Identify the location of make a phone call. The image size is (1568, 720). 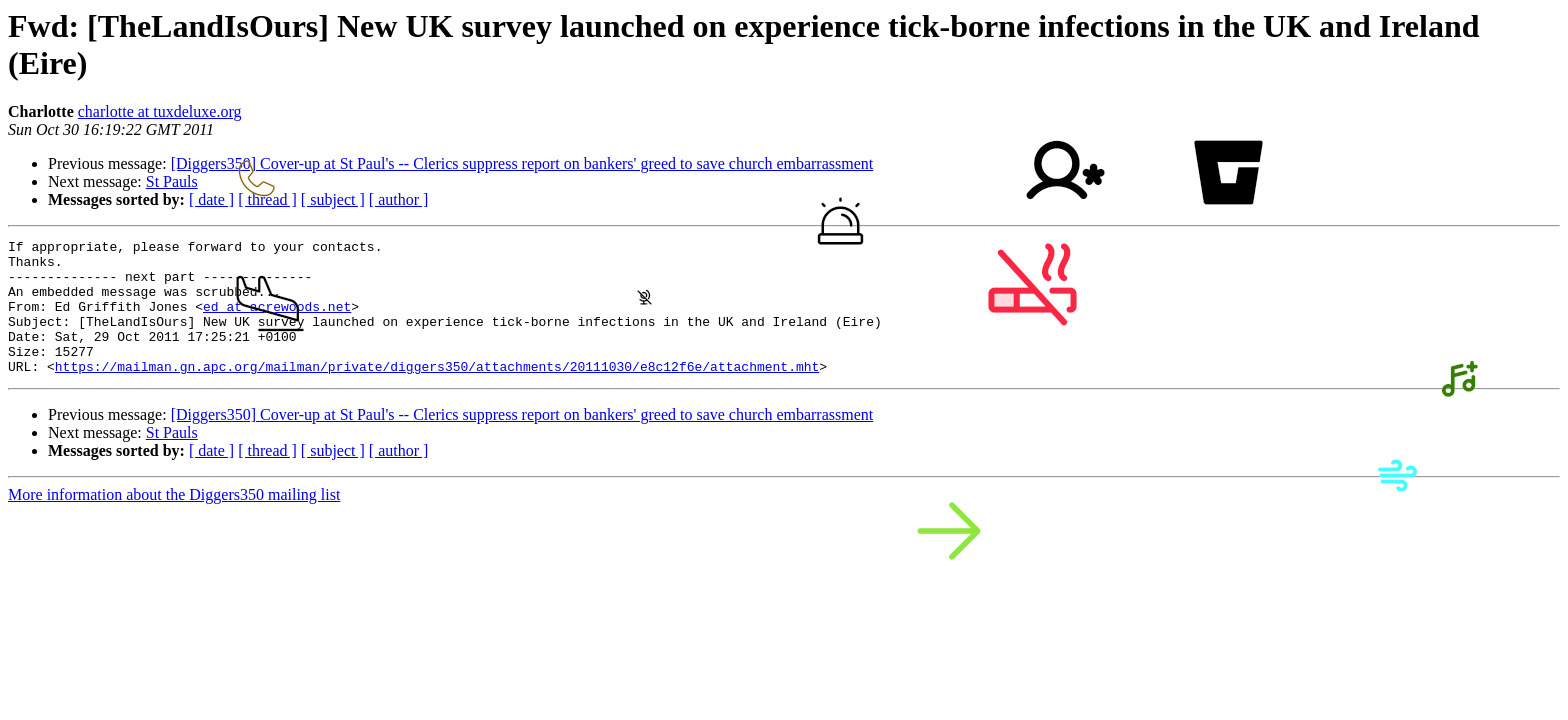
(256, 179).